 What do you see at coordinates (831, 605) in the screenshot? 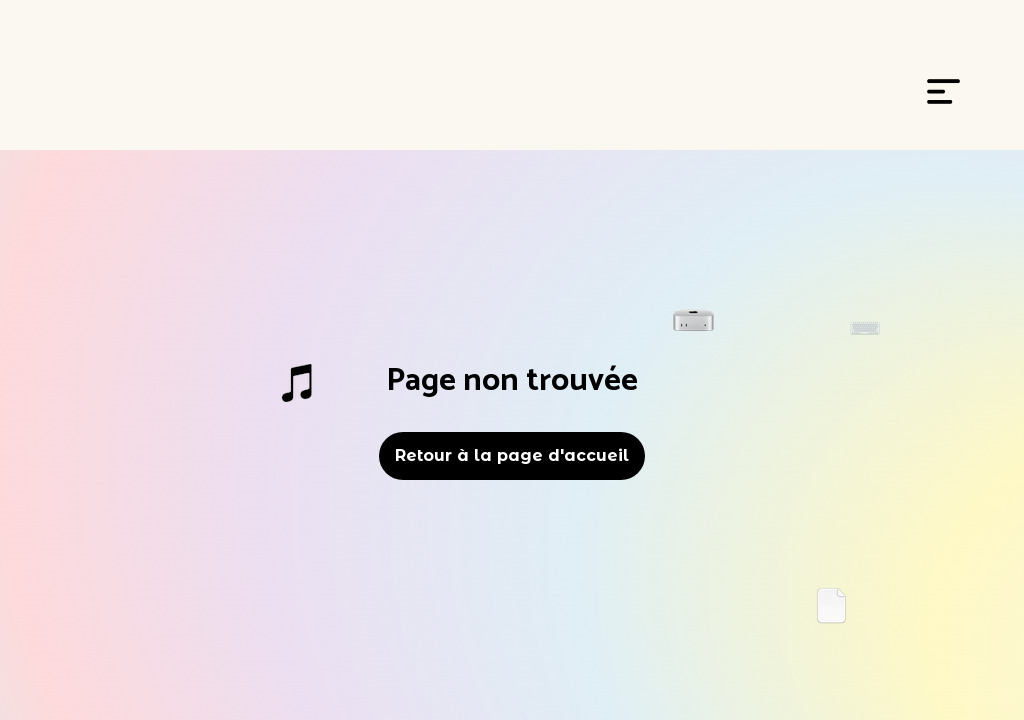
I see `an empty or blank file with no content` at bounding box center [831, 605].